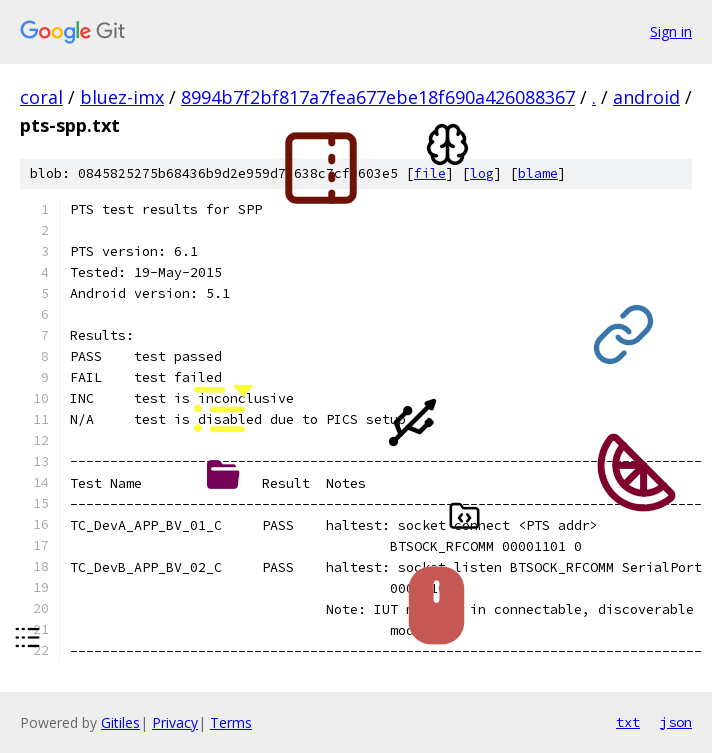 Image resolution: width=712 pixels, height=753 pixels. I want to click on view activity logs or history, so click(27, 637).